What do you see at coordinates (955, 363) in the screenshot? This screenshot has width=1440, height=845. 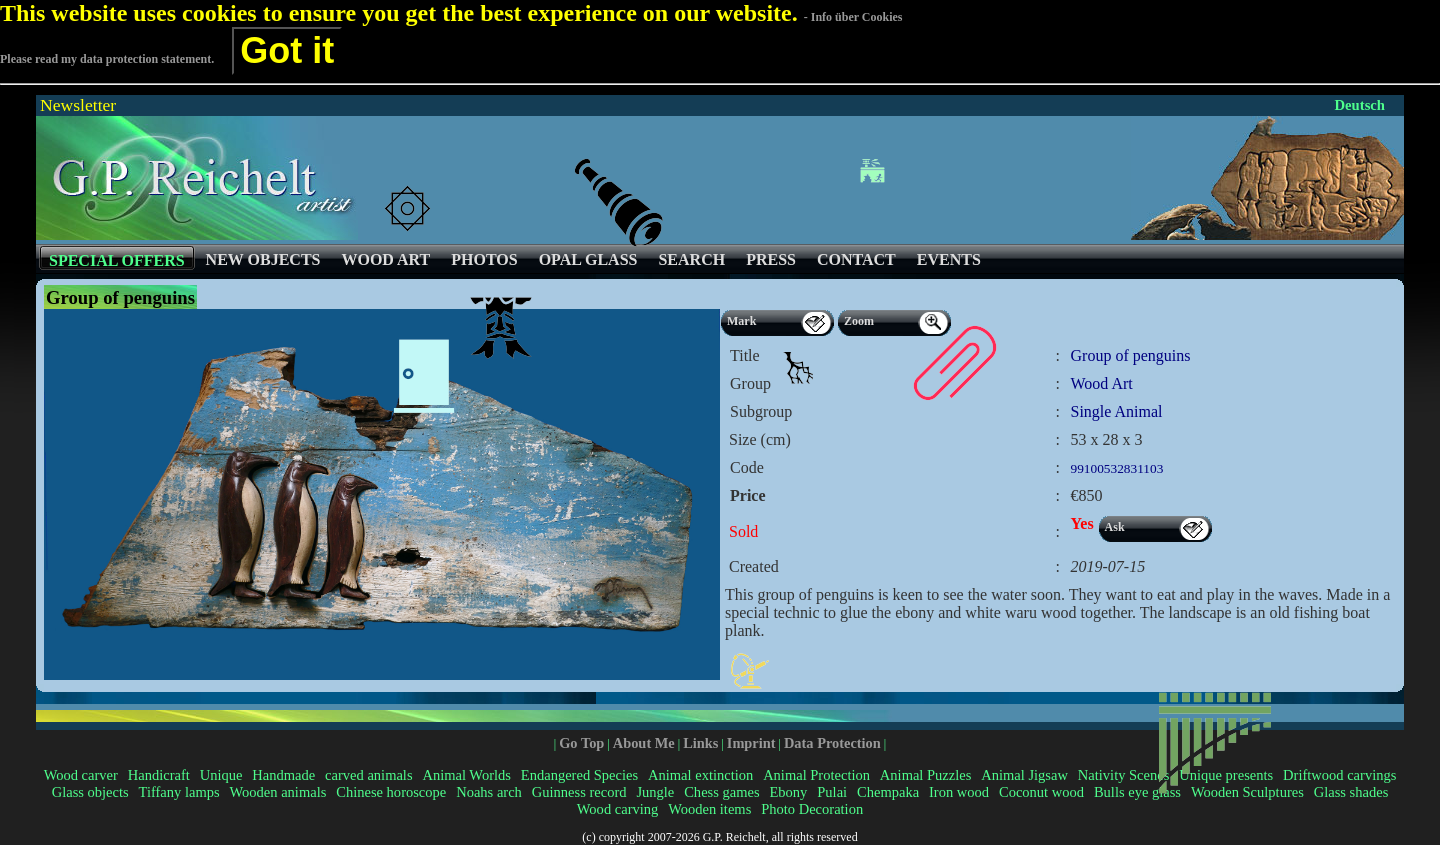 I see `attach a file to your message` at bounding box center [955, 363].